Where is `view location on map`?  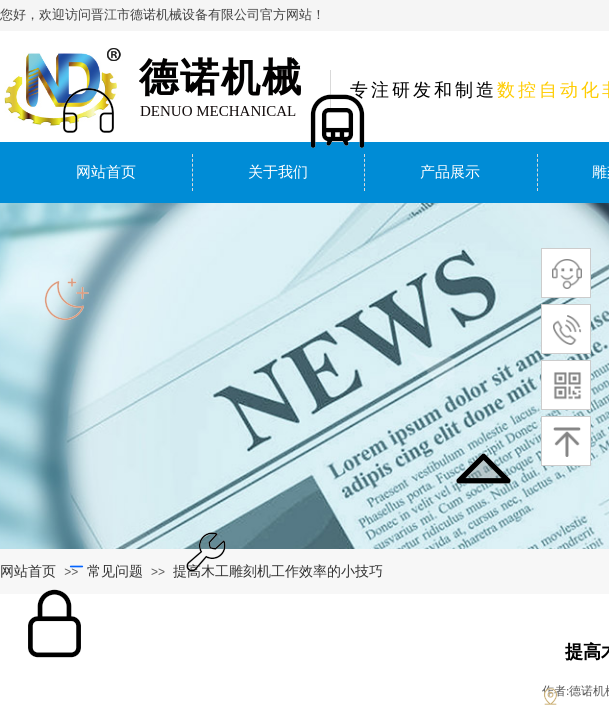
view location on map is located at coordinates (550, 696).